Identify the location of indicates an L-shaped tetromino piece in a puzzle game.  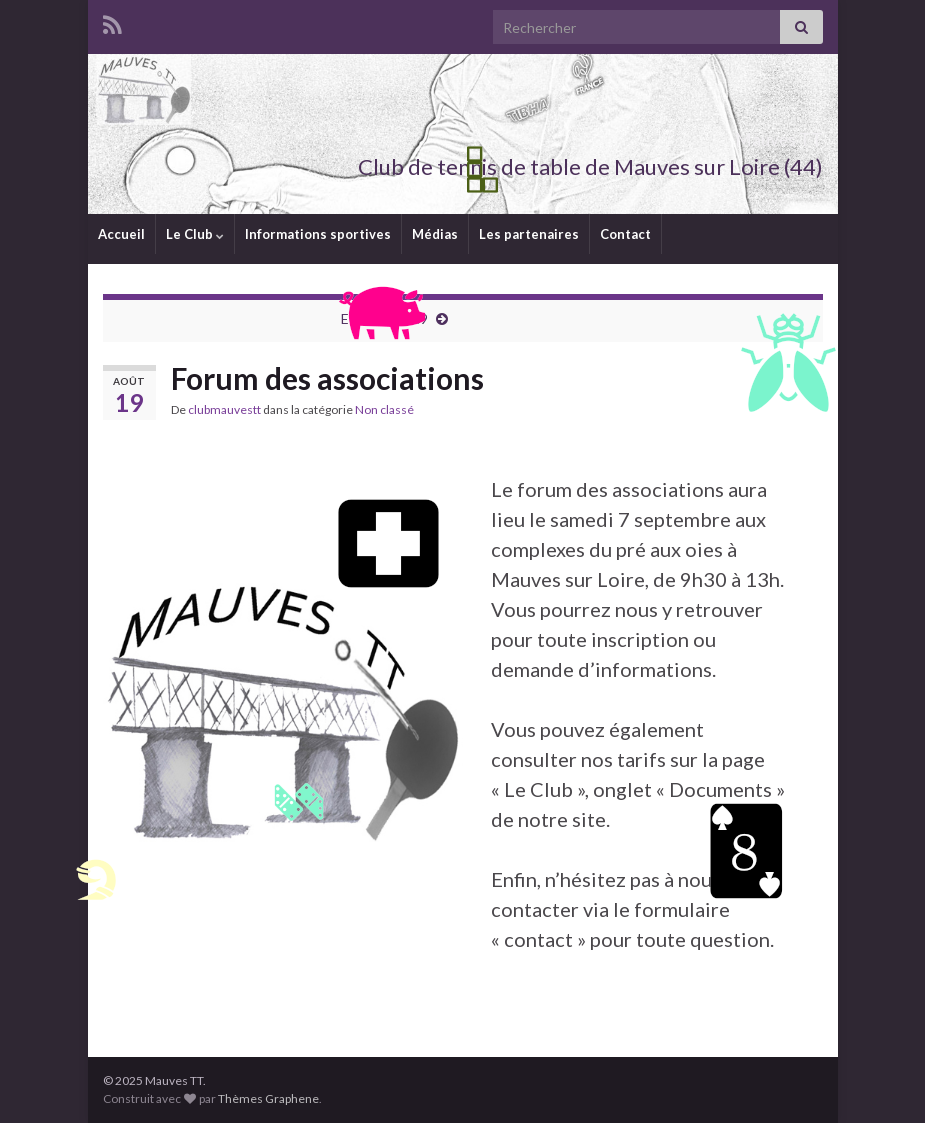
(482, 169).